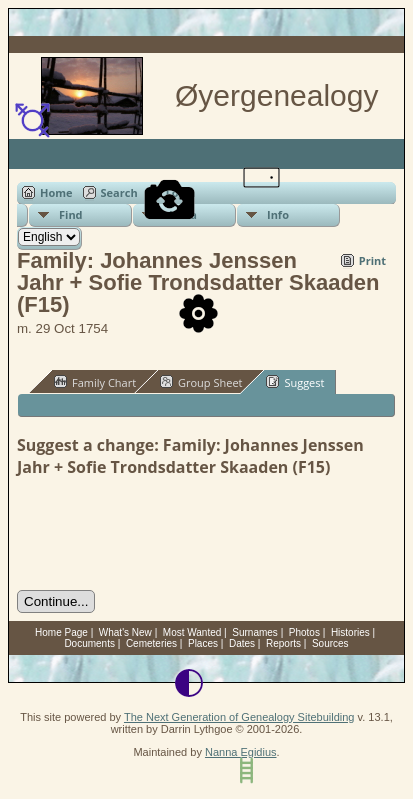 The image size is (413, 799). I want to click on adjust display contrast settings, so click(189, 683).